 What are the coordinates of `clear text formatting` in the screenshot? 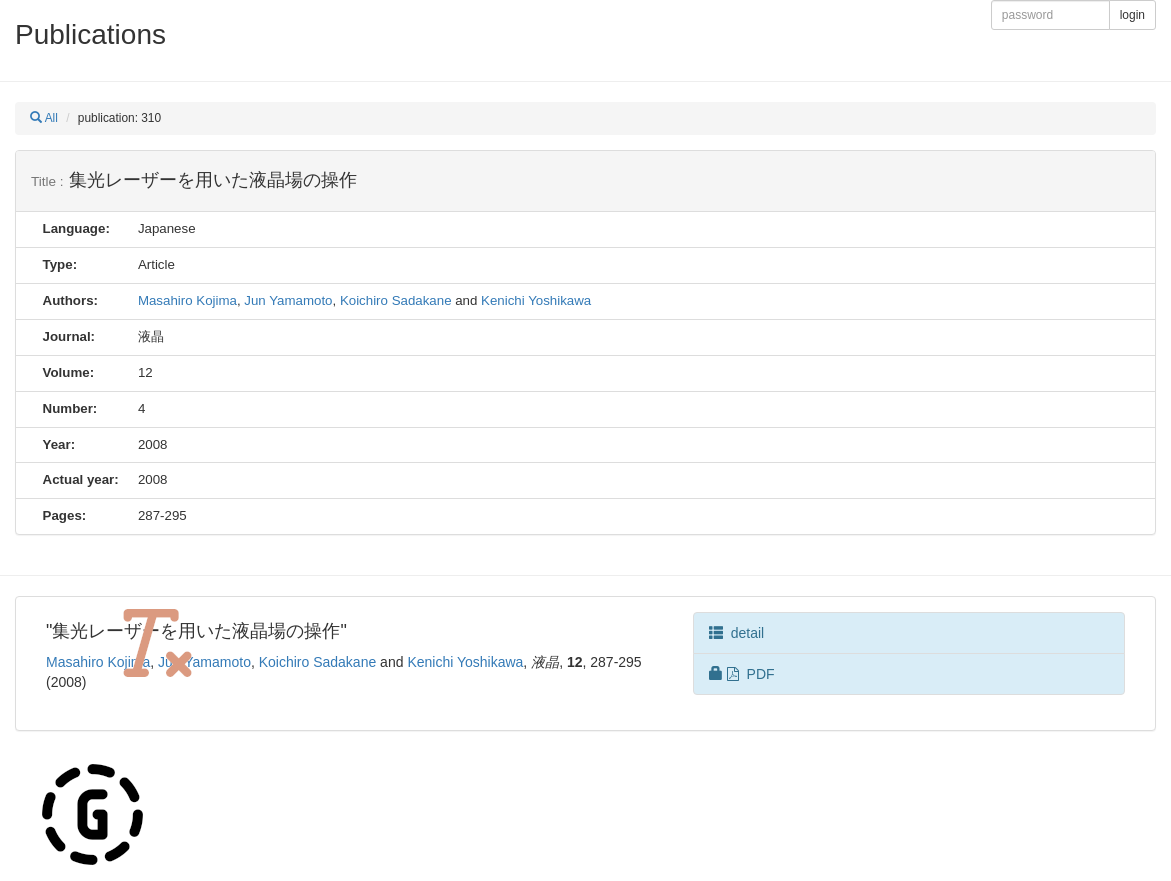 It's located at (149, 643).